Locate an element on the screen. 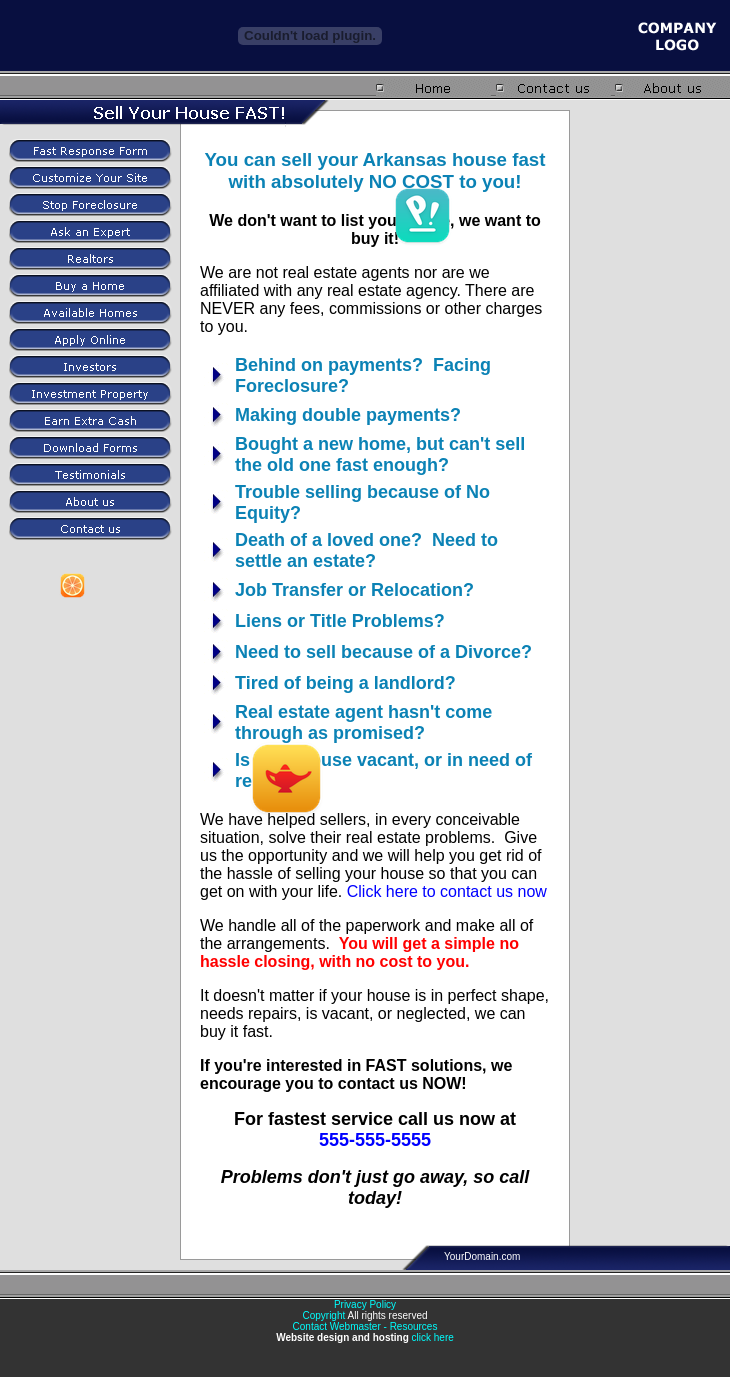 This screenshot has width=730, height=1377. open clementine music player is located at coordinates (72, 585).